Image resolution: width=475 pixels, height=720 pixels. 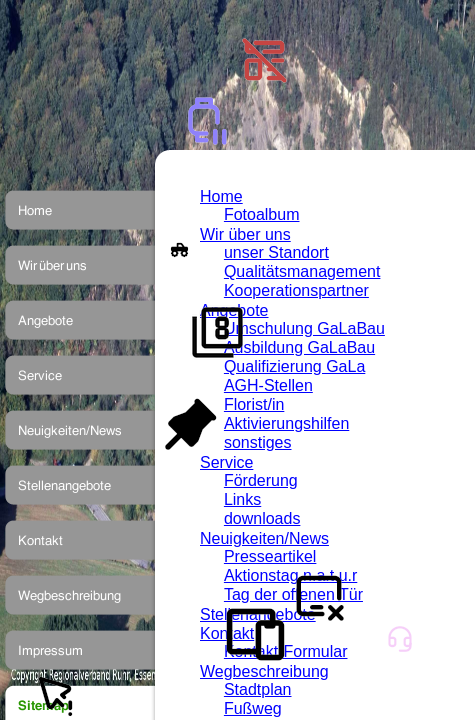 What do you see at coordinates (179, 249) in the screenshot?
I see `monster truck or off-road vehicle category` at bounding box center [179, 249].